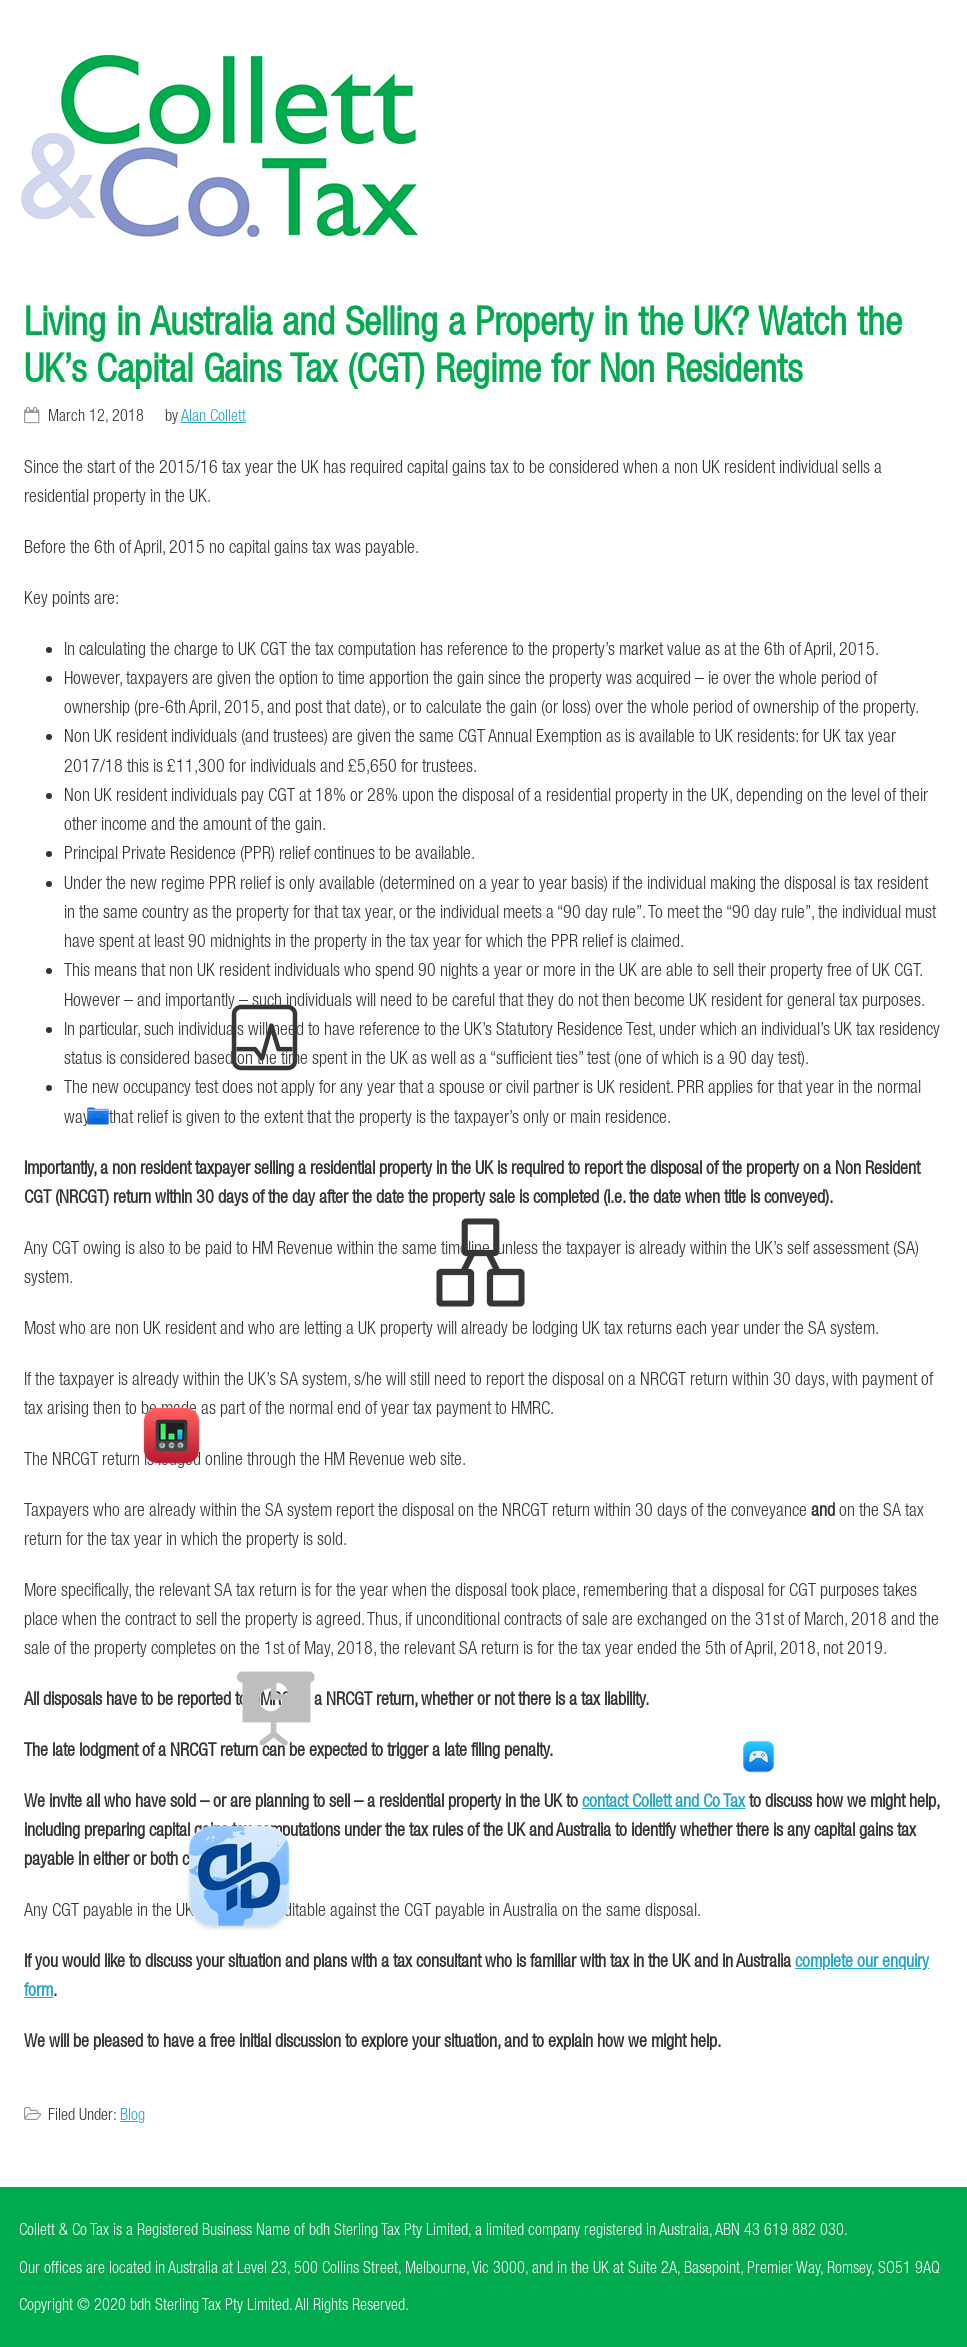 The width and height of the screenshot is (967, 2347). I want to click on open desktop folder, so click(98, 1116).